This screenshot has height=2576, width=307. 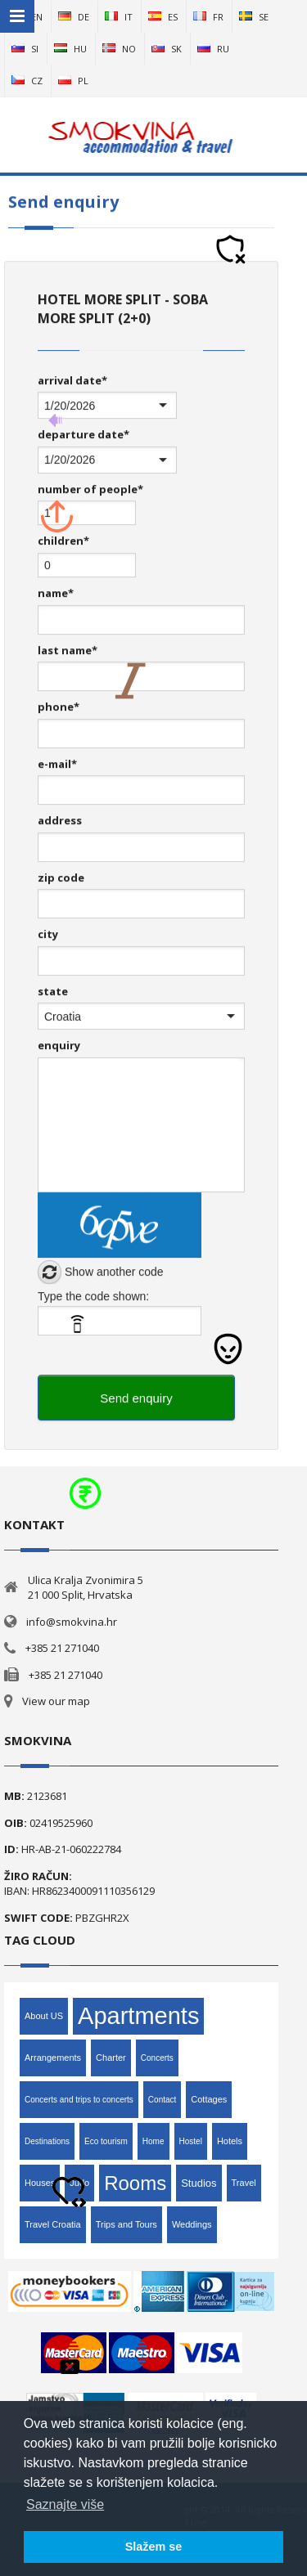 What do you see at coordinates (85, 1493) in the screenshot?
I see `view balance in Indian rupees` at bounding box center [85, 1493].